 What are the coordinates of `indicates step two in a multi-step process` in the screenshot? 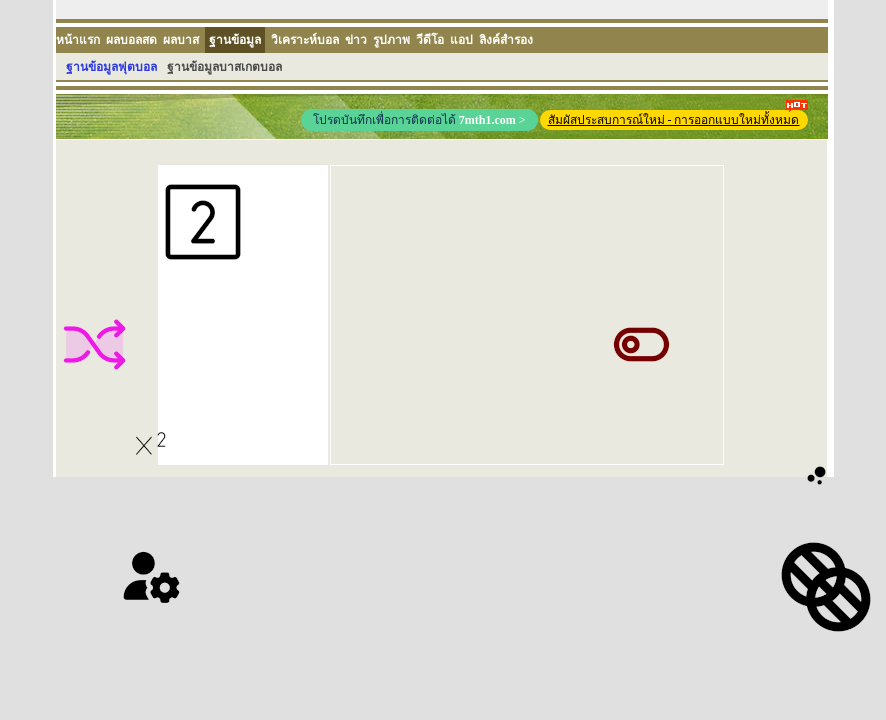 It's located at (203, 222).